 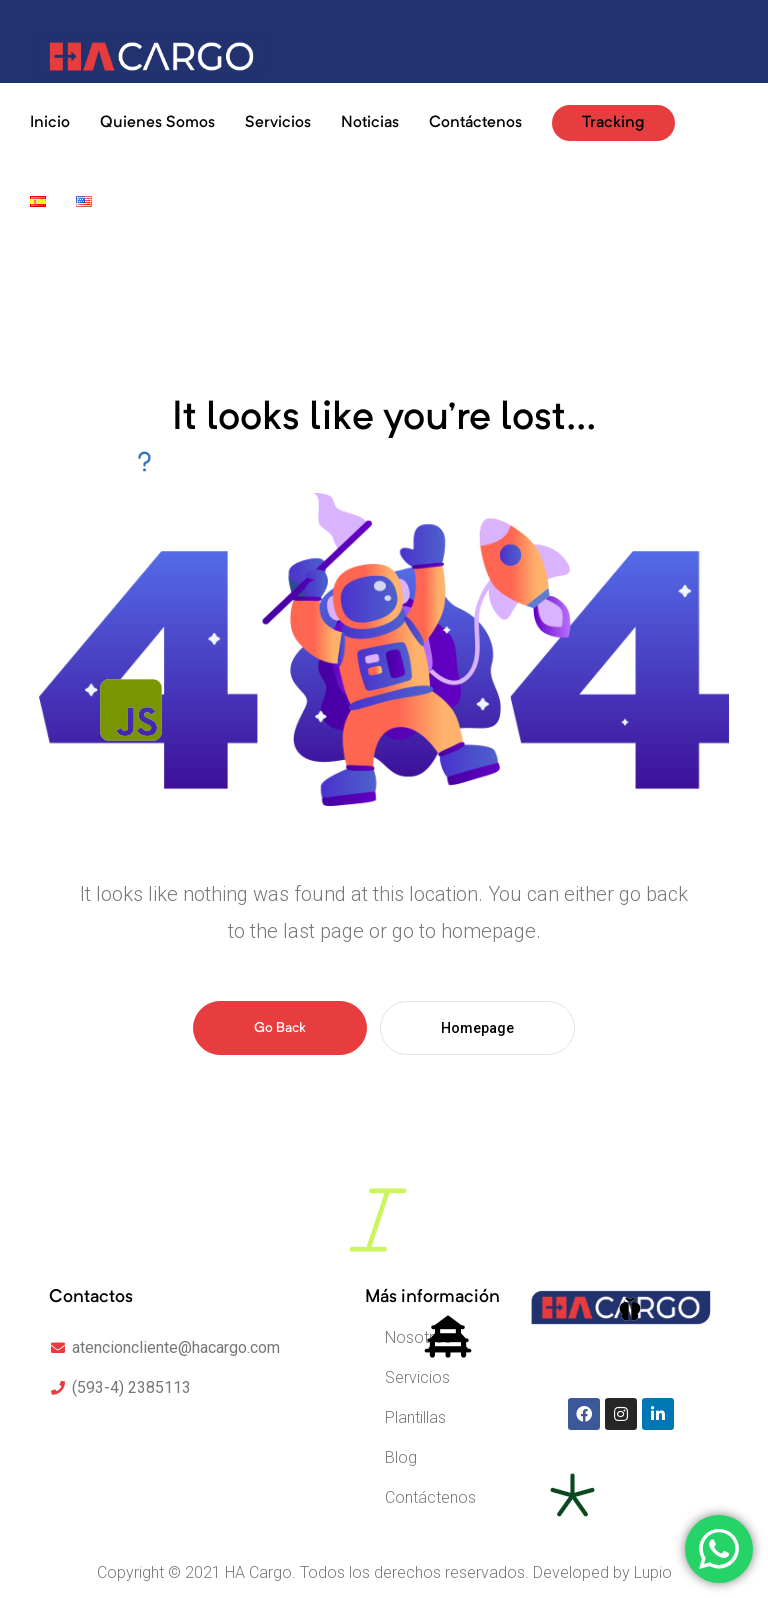 What do you see at coordinates (448, 1337) in the screenshot?
I see `indicates a buddhist temple or vihara location` at bounding box center [448, 1337].